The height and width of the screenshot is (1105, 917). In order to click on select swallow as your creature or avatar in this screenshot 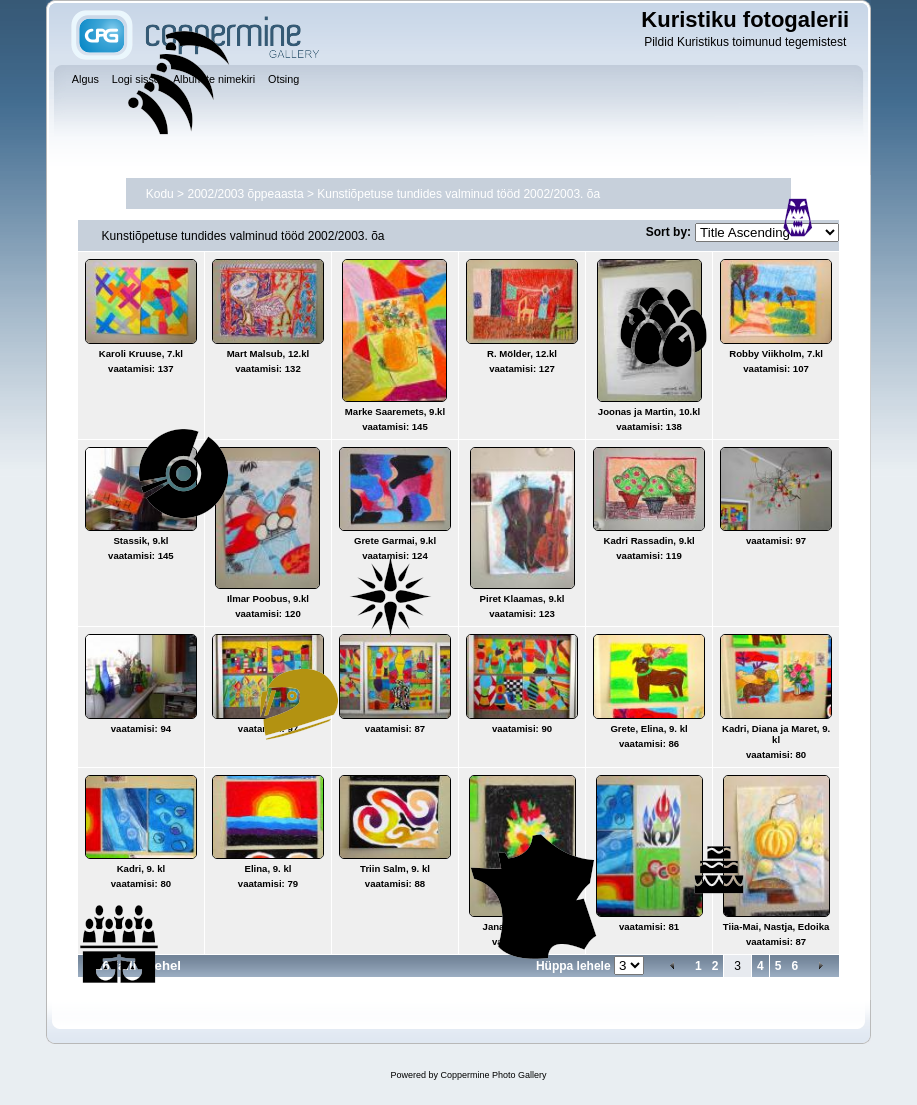, I will do `click(798, 217)`.